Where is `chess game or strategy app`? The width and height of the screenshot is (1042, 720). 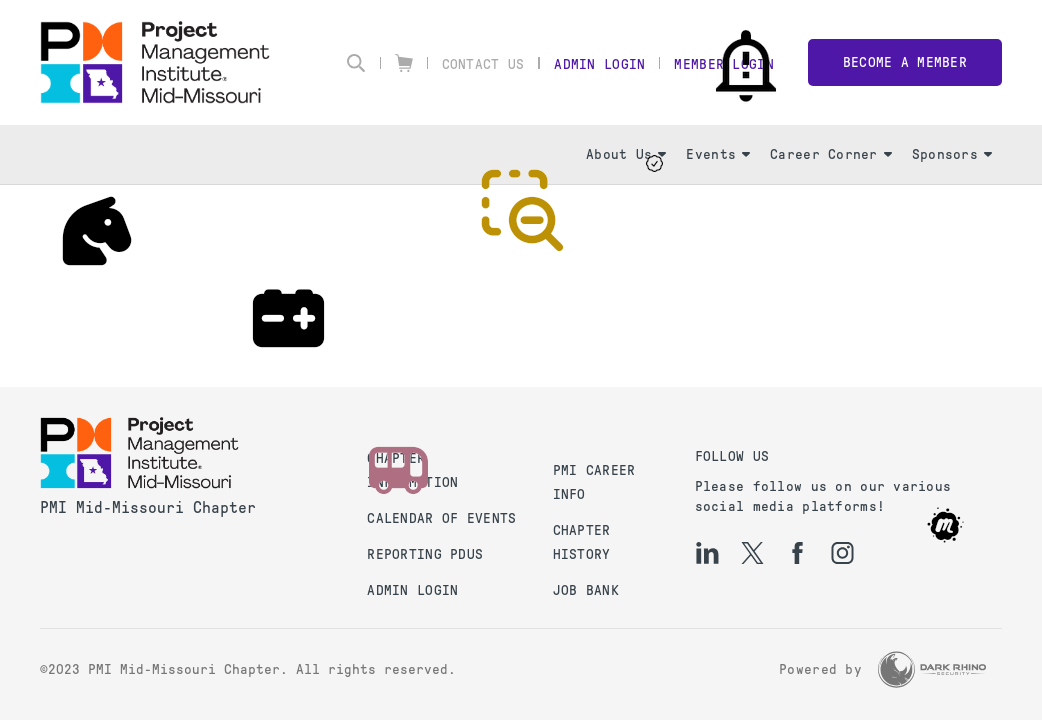
chess game or strategy app is located at coordinates (98, 230).